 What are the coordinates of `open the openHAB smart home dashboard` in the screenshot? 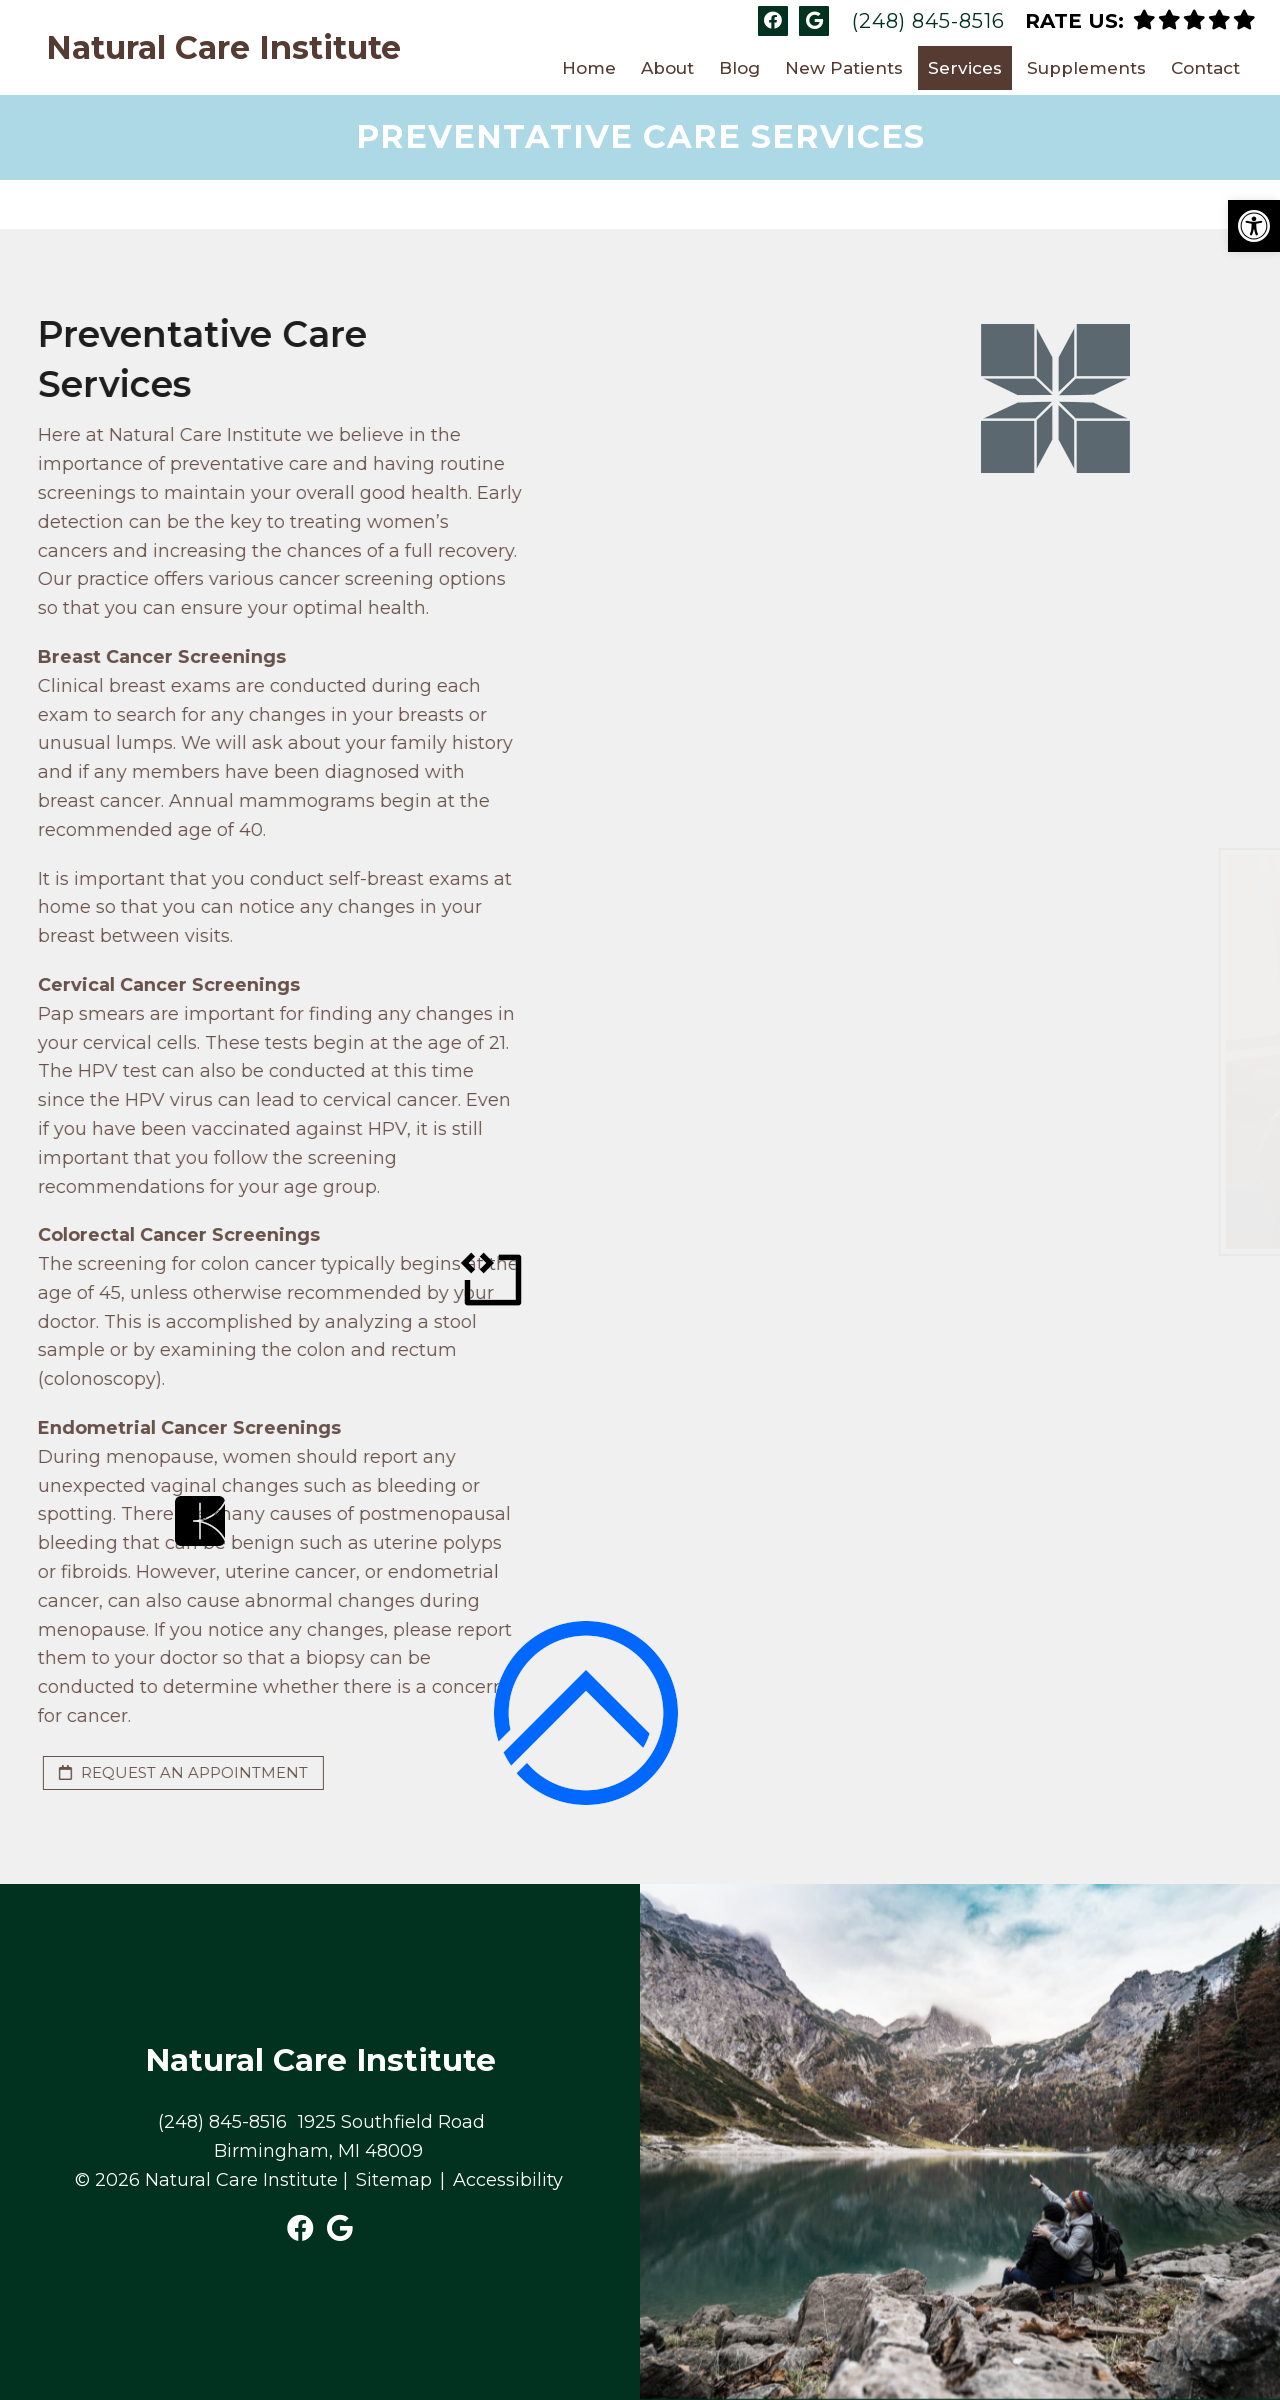 It's located at (586, 1713).